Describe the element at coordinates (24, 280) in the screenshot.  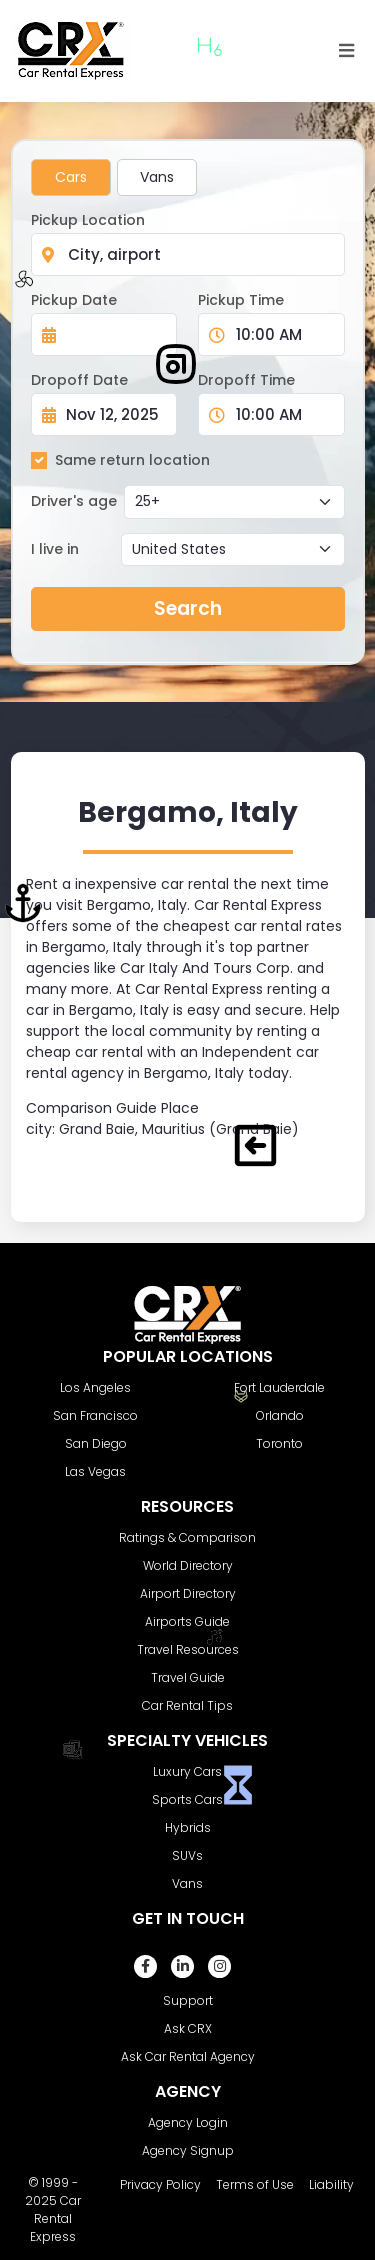
I see `adjust fan or ventilation settings` at that location.